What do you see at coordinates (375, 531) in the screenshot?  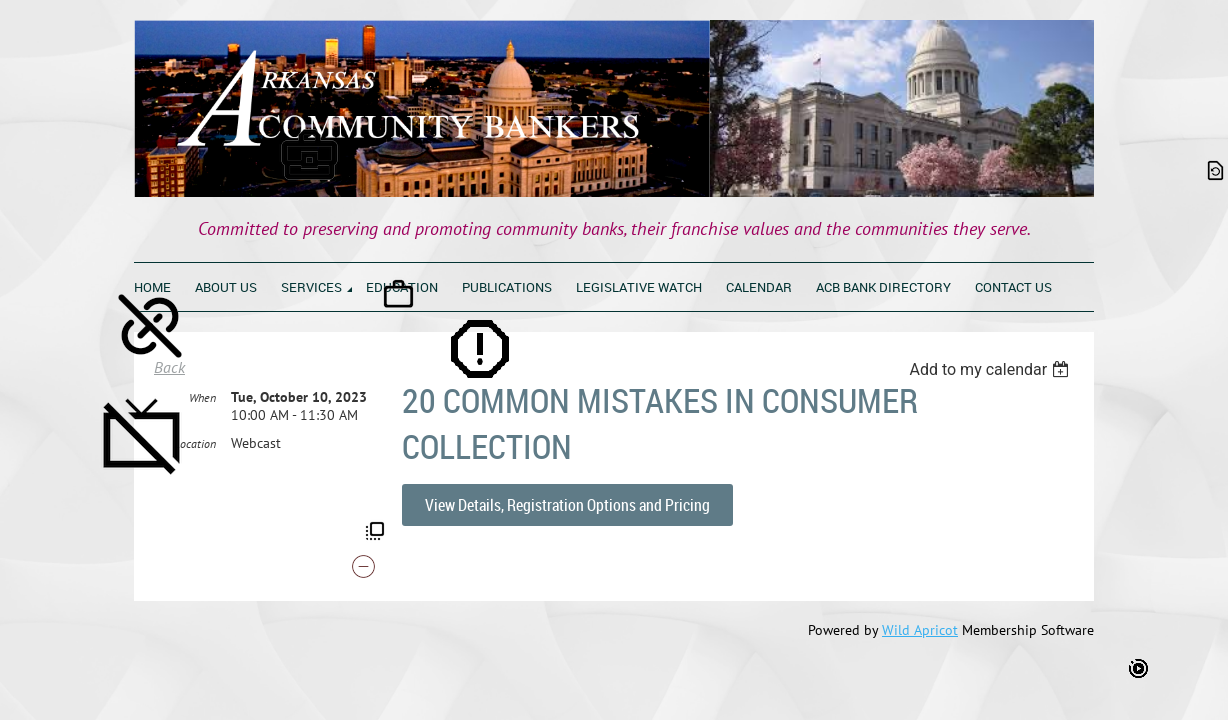 I see `bring selected element to front of layer stack` at bounding box center [375, 531].